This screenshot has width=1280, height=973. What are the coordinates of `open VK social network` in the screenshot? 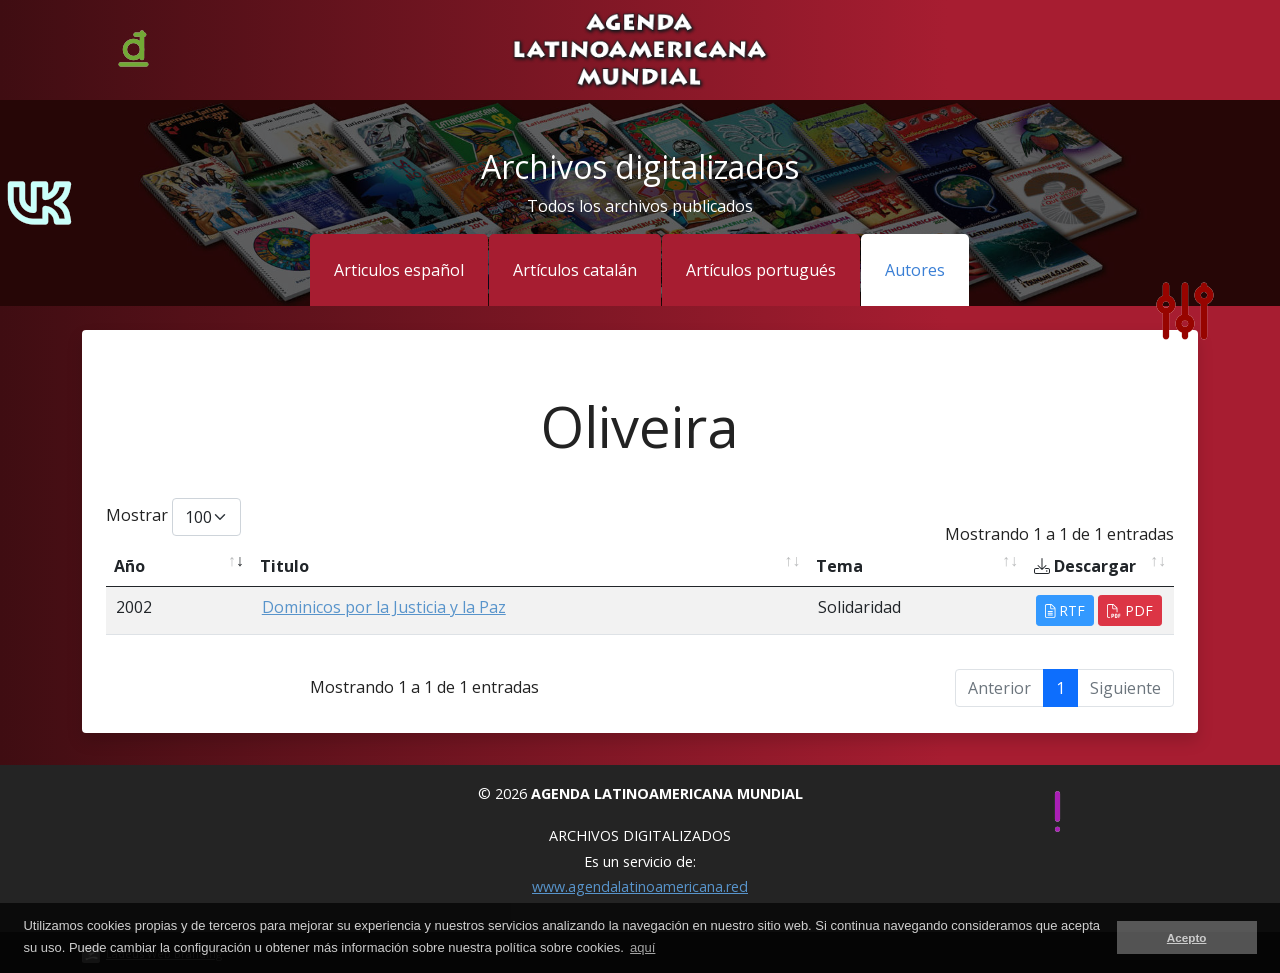 It's located at (39, 201).